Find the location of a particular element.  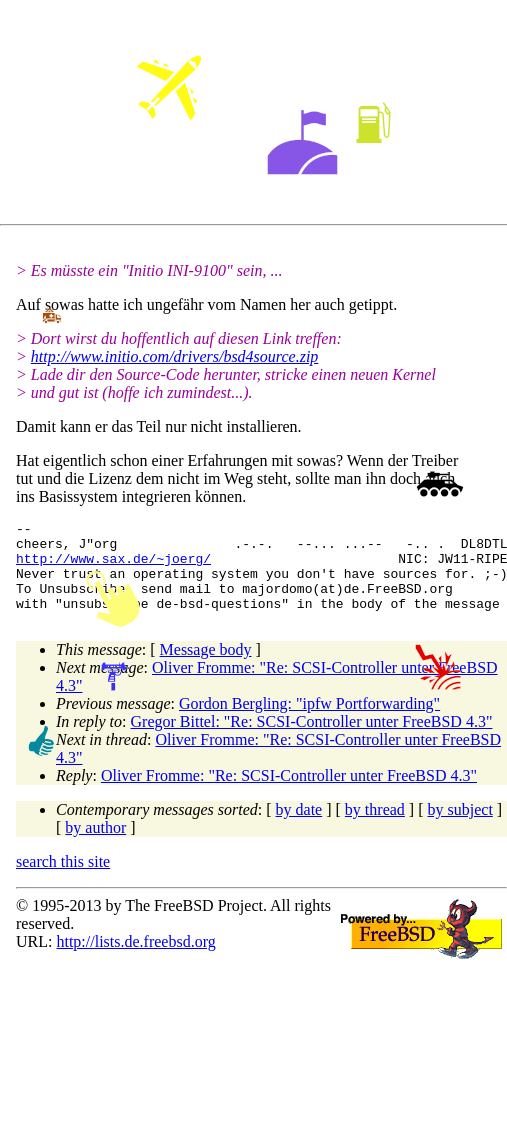

capture territory or claim a strategic point is located at coordinates (302, 139).